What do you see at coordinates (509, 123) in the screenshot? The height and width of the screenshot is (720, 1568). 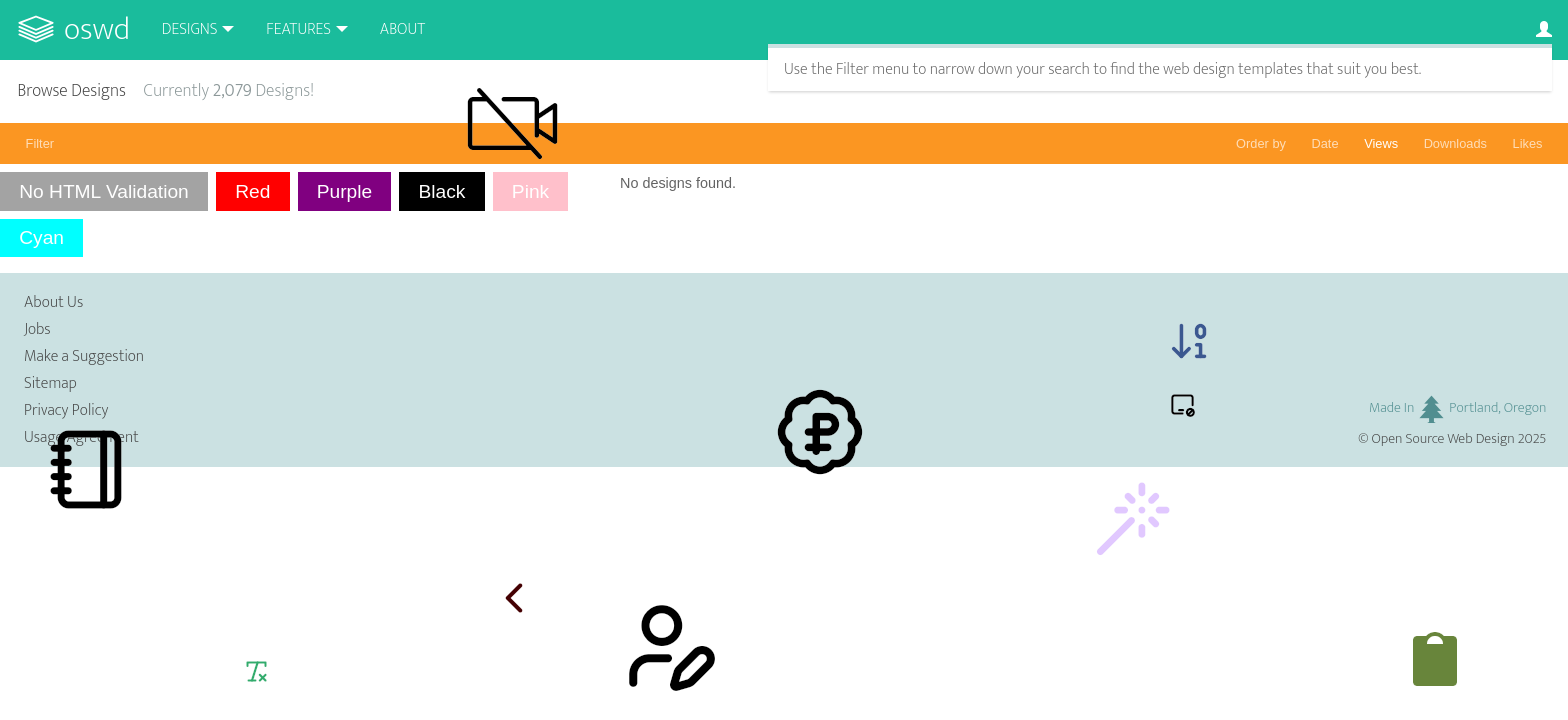 I see `turn off camera or disable video` at bounding box center [509, 123].